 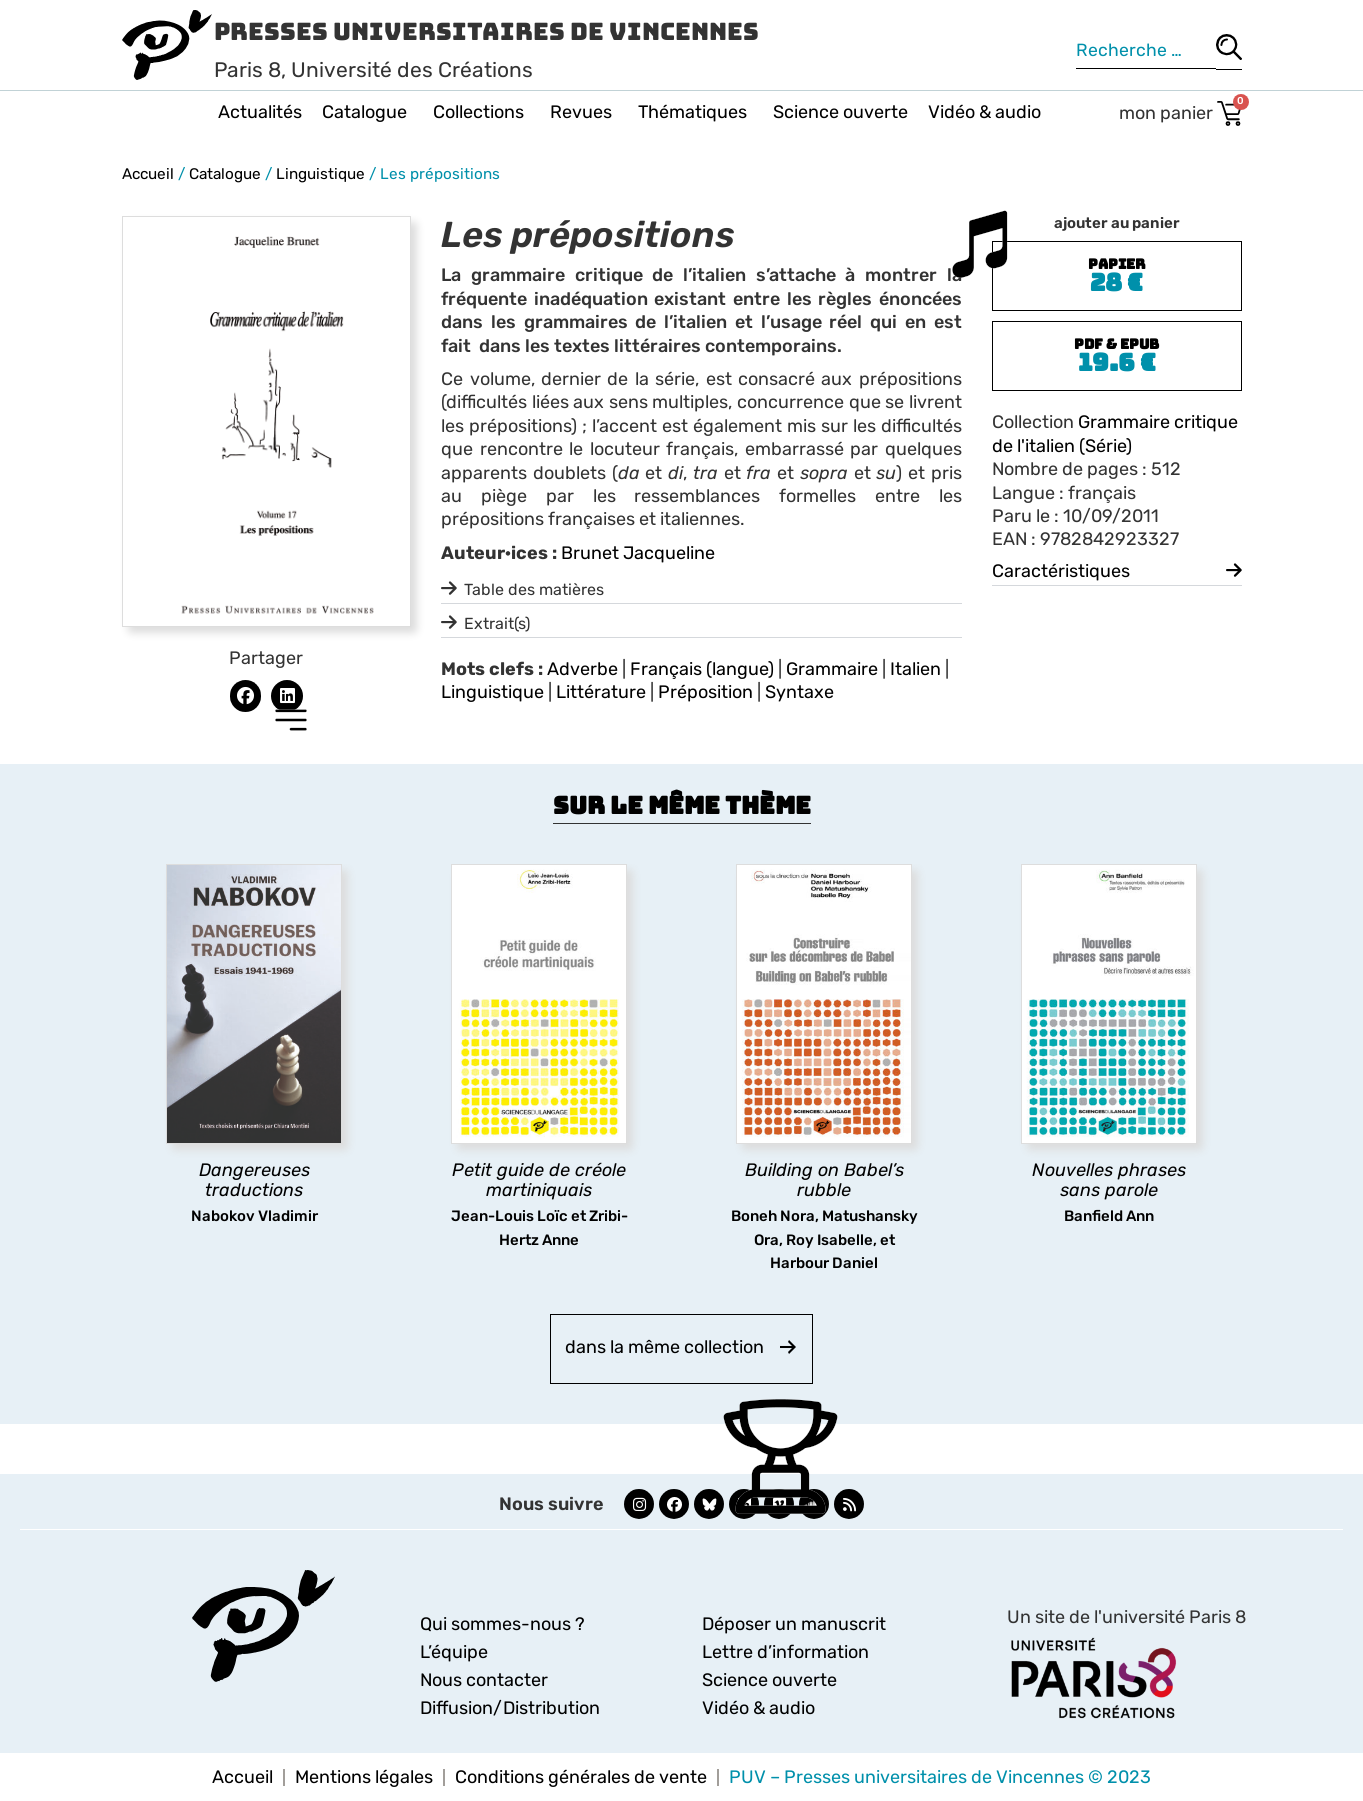 I want to click on open navigation menu, so click(x=291, y=720).